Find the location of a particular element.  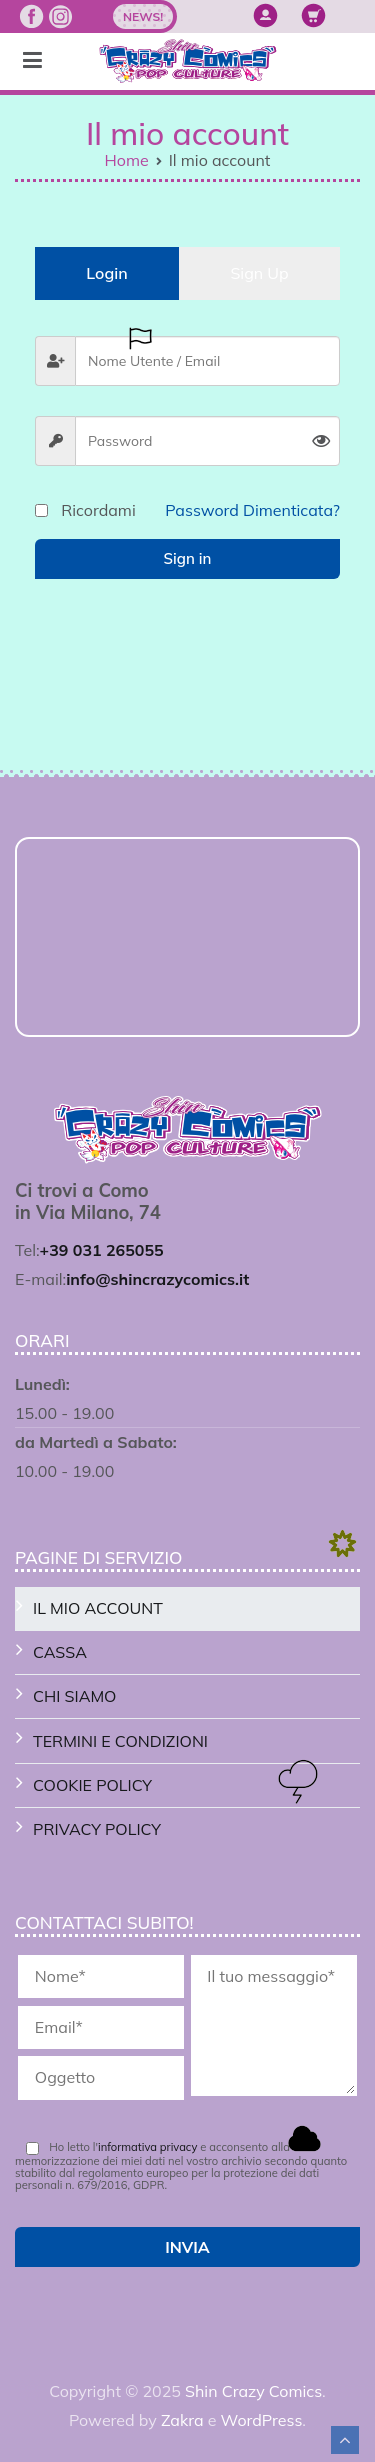

flag or report content is located at coordinates (140, 338).